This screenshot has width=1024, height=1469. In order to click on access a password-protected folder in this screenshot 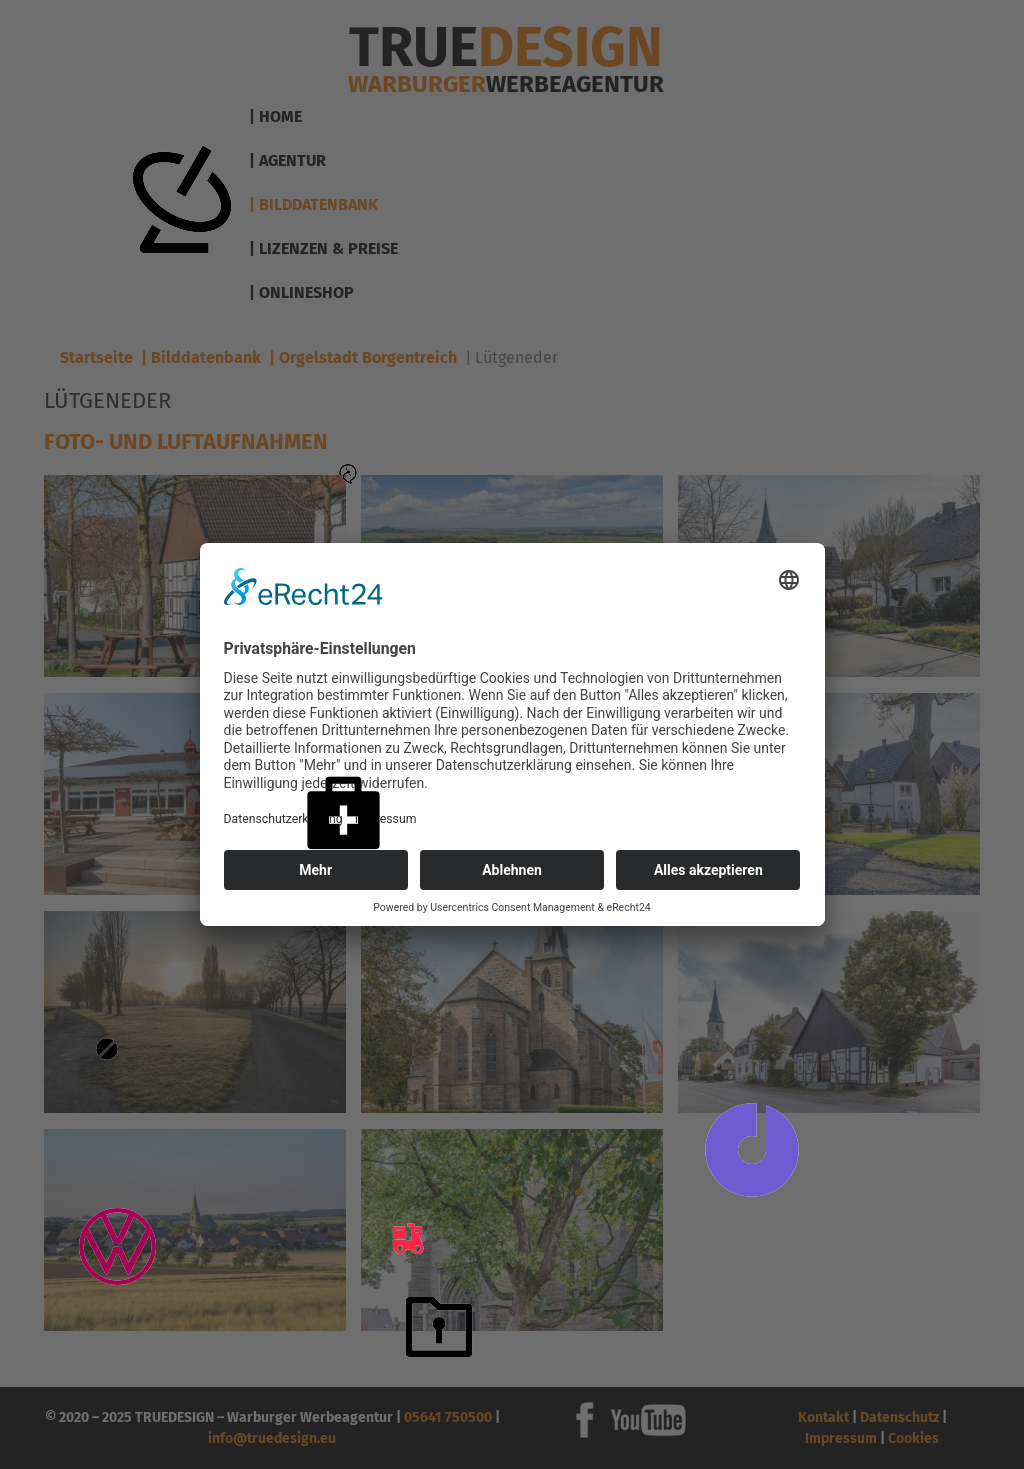, I will do `click(439, 1327)`.